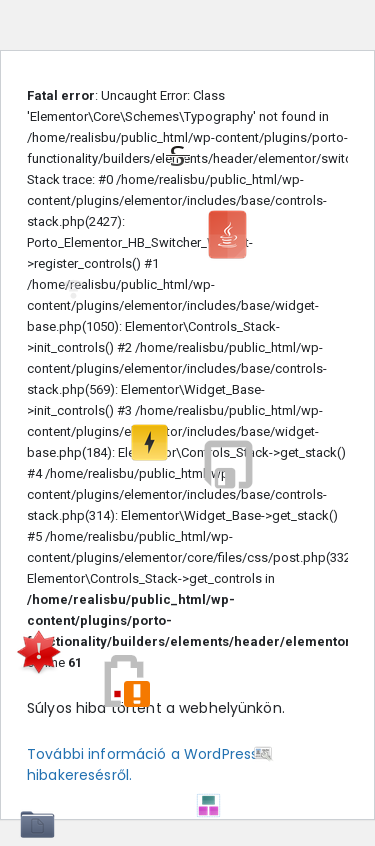 This screenshot has width=375, height=846. What do you see at coordinates (149, 442) in the screenshot?
I see `access power and battery settings` at bounding box center [149, 442].